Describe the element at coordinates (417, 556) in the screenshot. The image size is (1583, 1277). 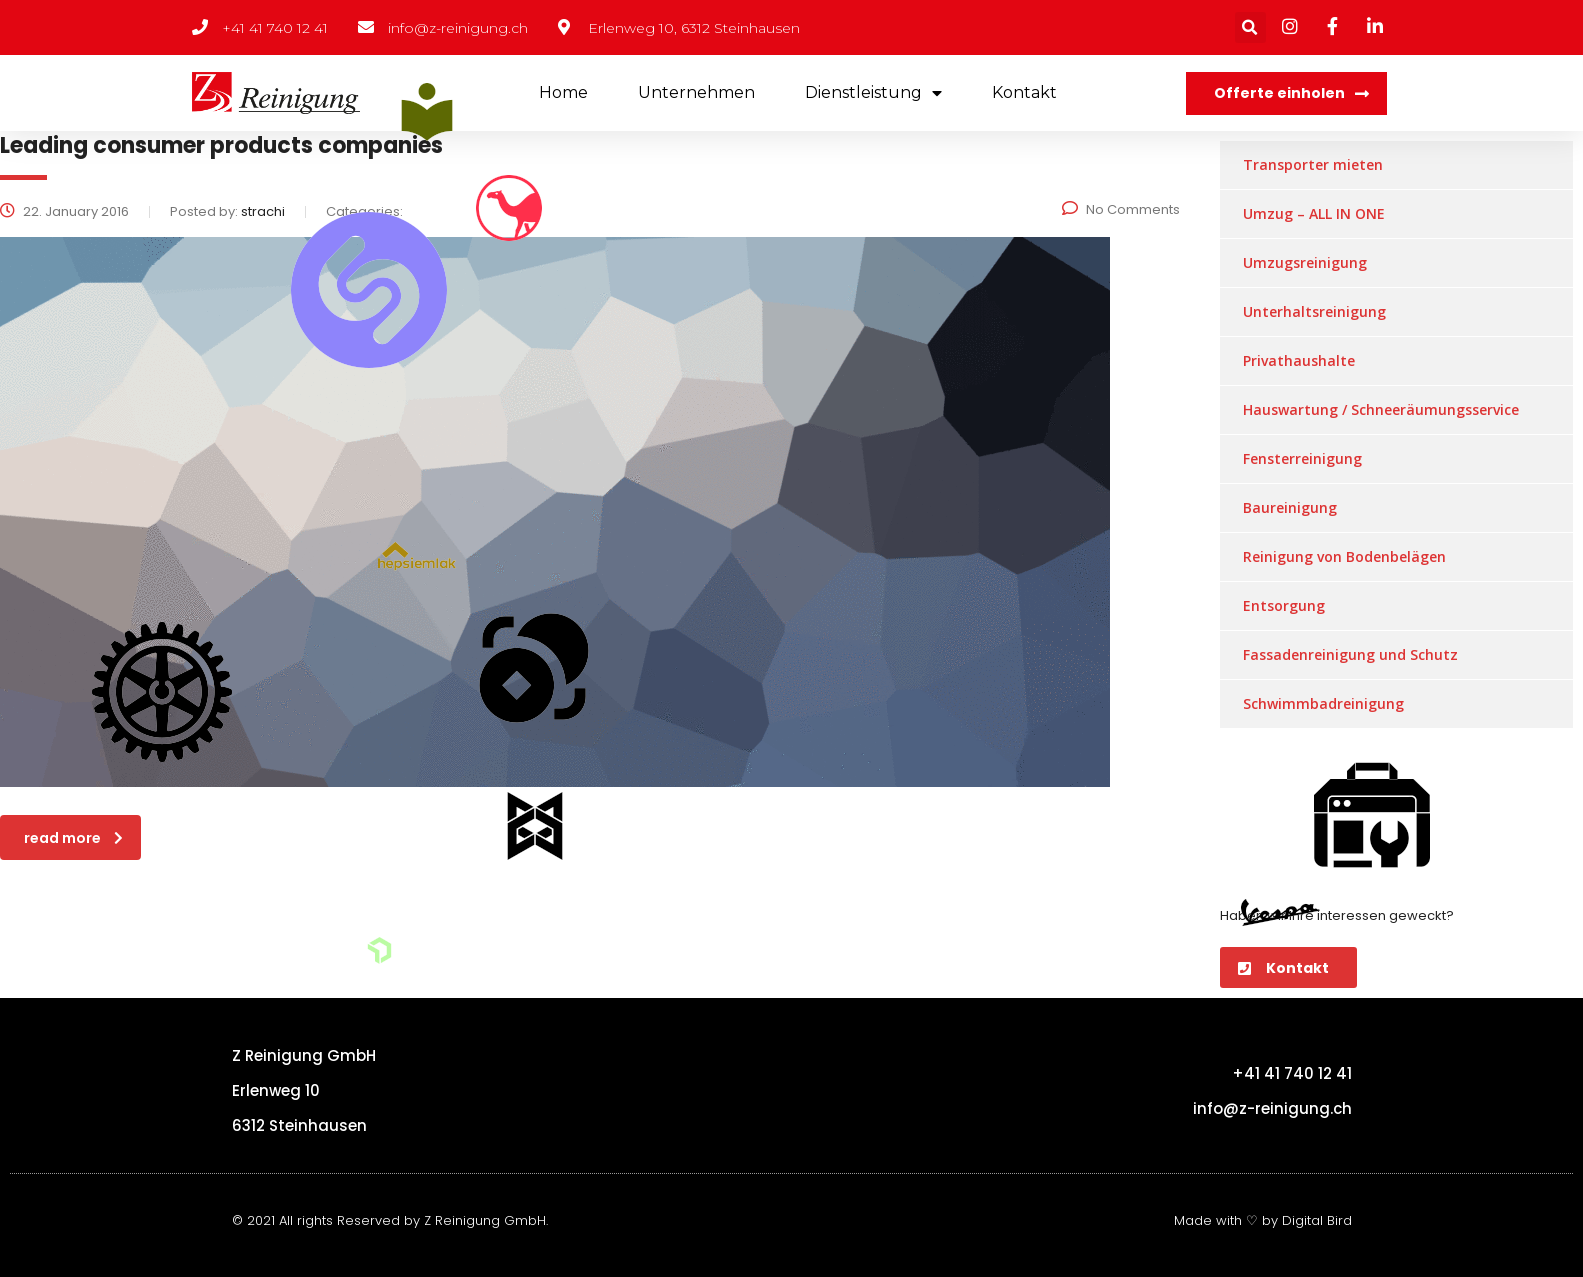
I see `open the Hepsiemlak real estate app` at that location.